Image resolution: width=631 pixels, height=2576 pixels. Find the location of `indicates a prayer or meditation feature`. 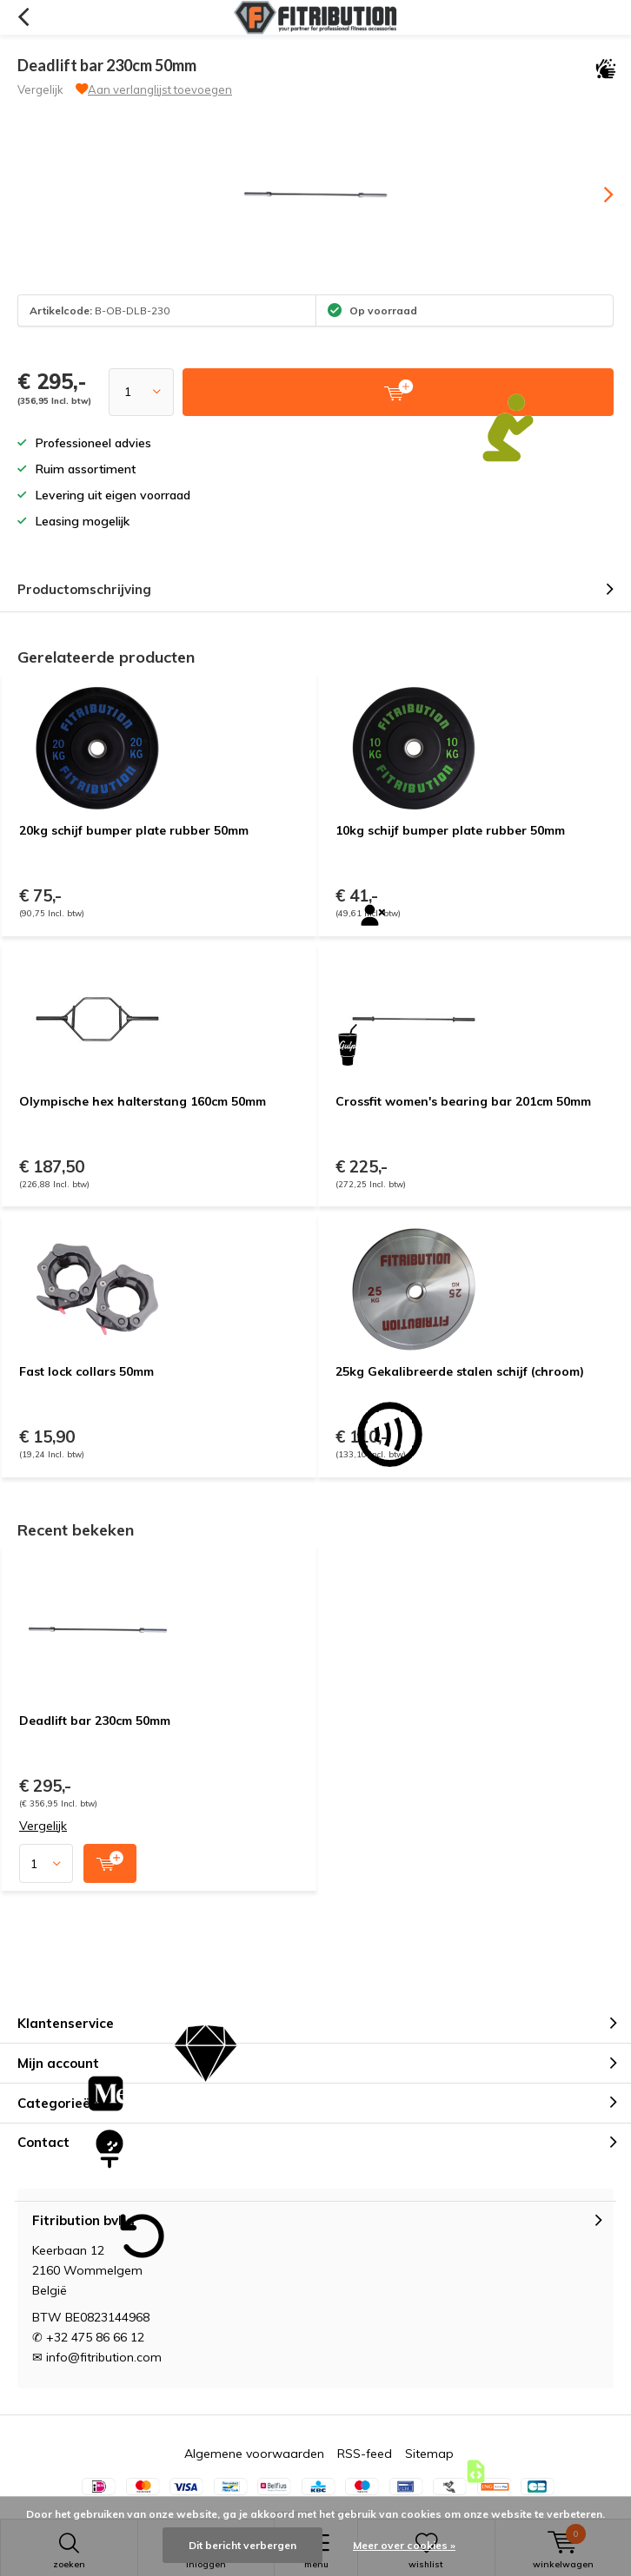

indicates a prayer or meditation feature is located at coordinates (508, 427).